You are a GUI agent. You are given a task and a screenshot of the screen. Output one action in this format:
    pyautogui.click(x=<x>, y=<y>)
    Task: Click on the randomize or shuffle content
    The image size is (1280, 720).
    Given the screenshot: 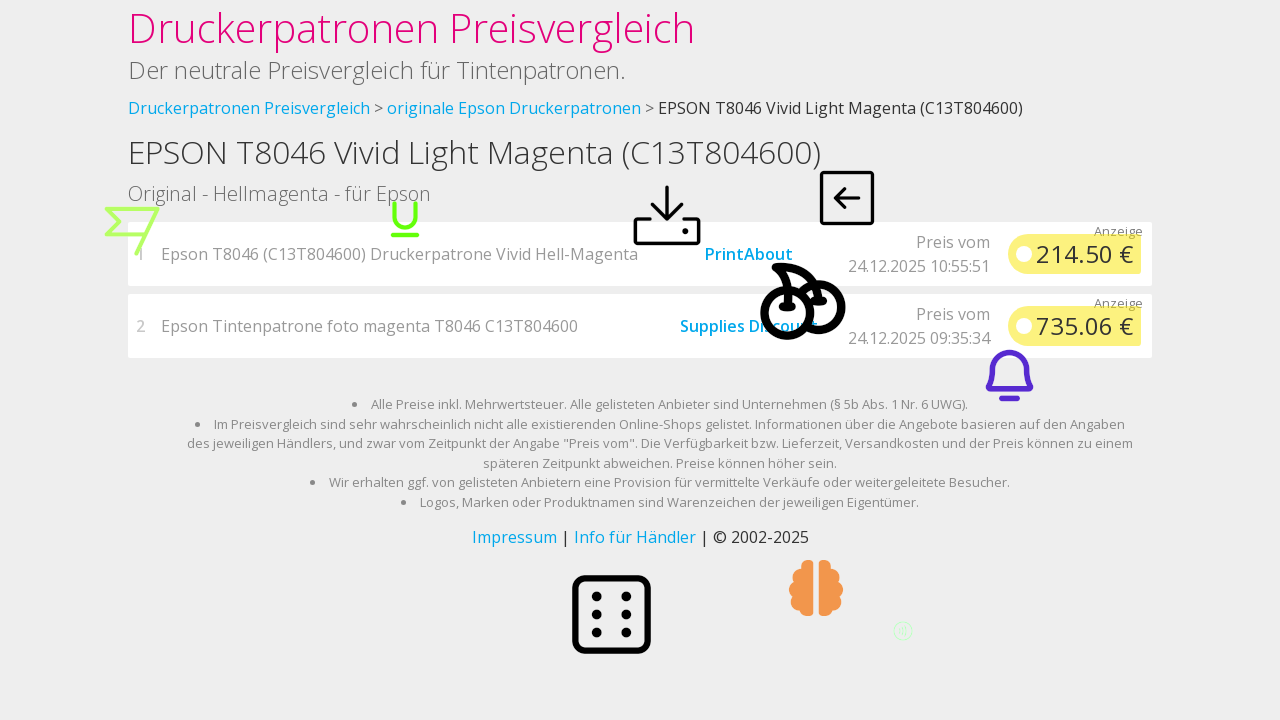 What is the action you would take?
    pyautogui.click(x=611, y=614)
    